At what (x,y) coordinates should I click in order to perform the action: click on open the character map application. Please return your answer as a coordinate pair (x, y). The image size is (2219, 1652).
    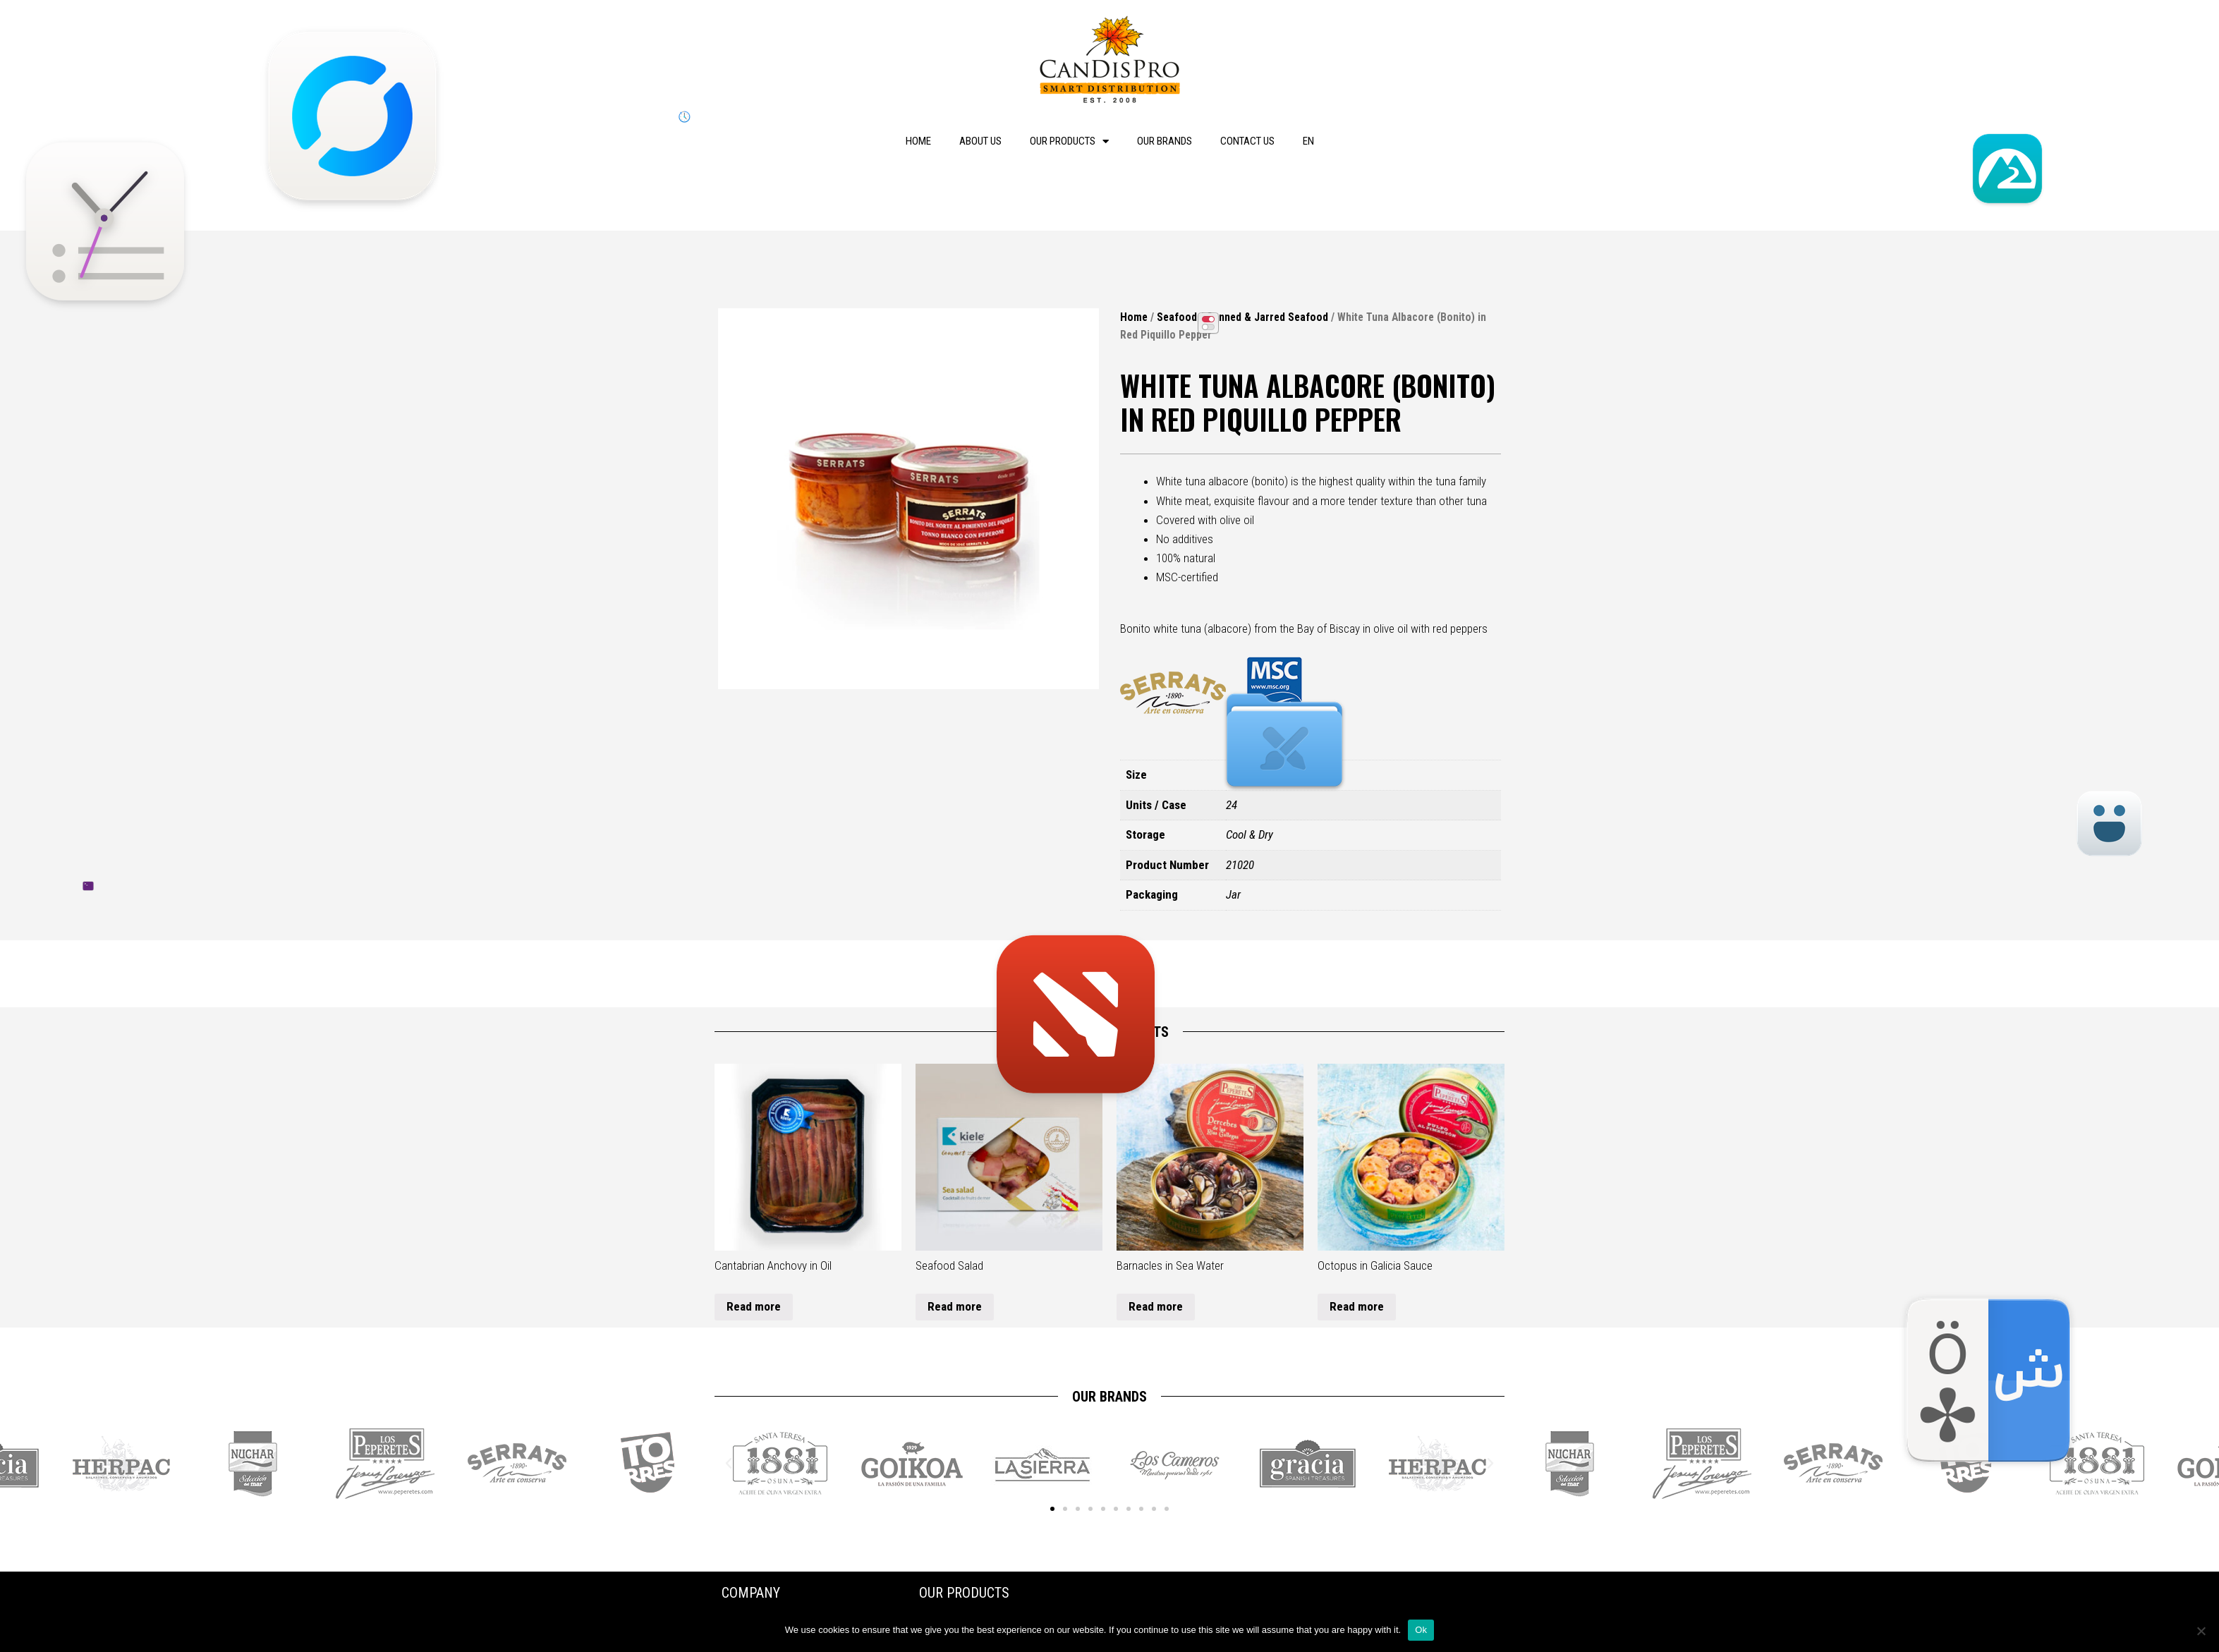
    Looking at the image, I should click on (1988, 1380).